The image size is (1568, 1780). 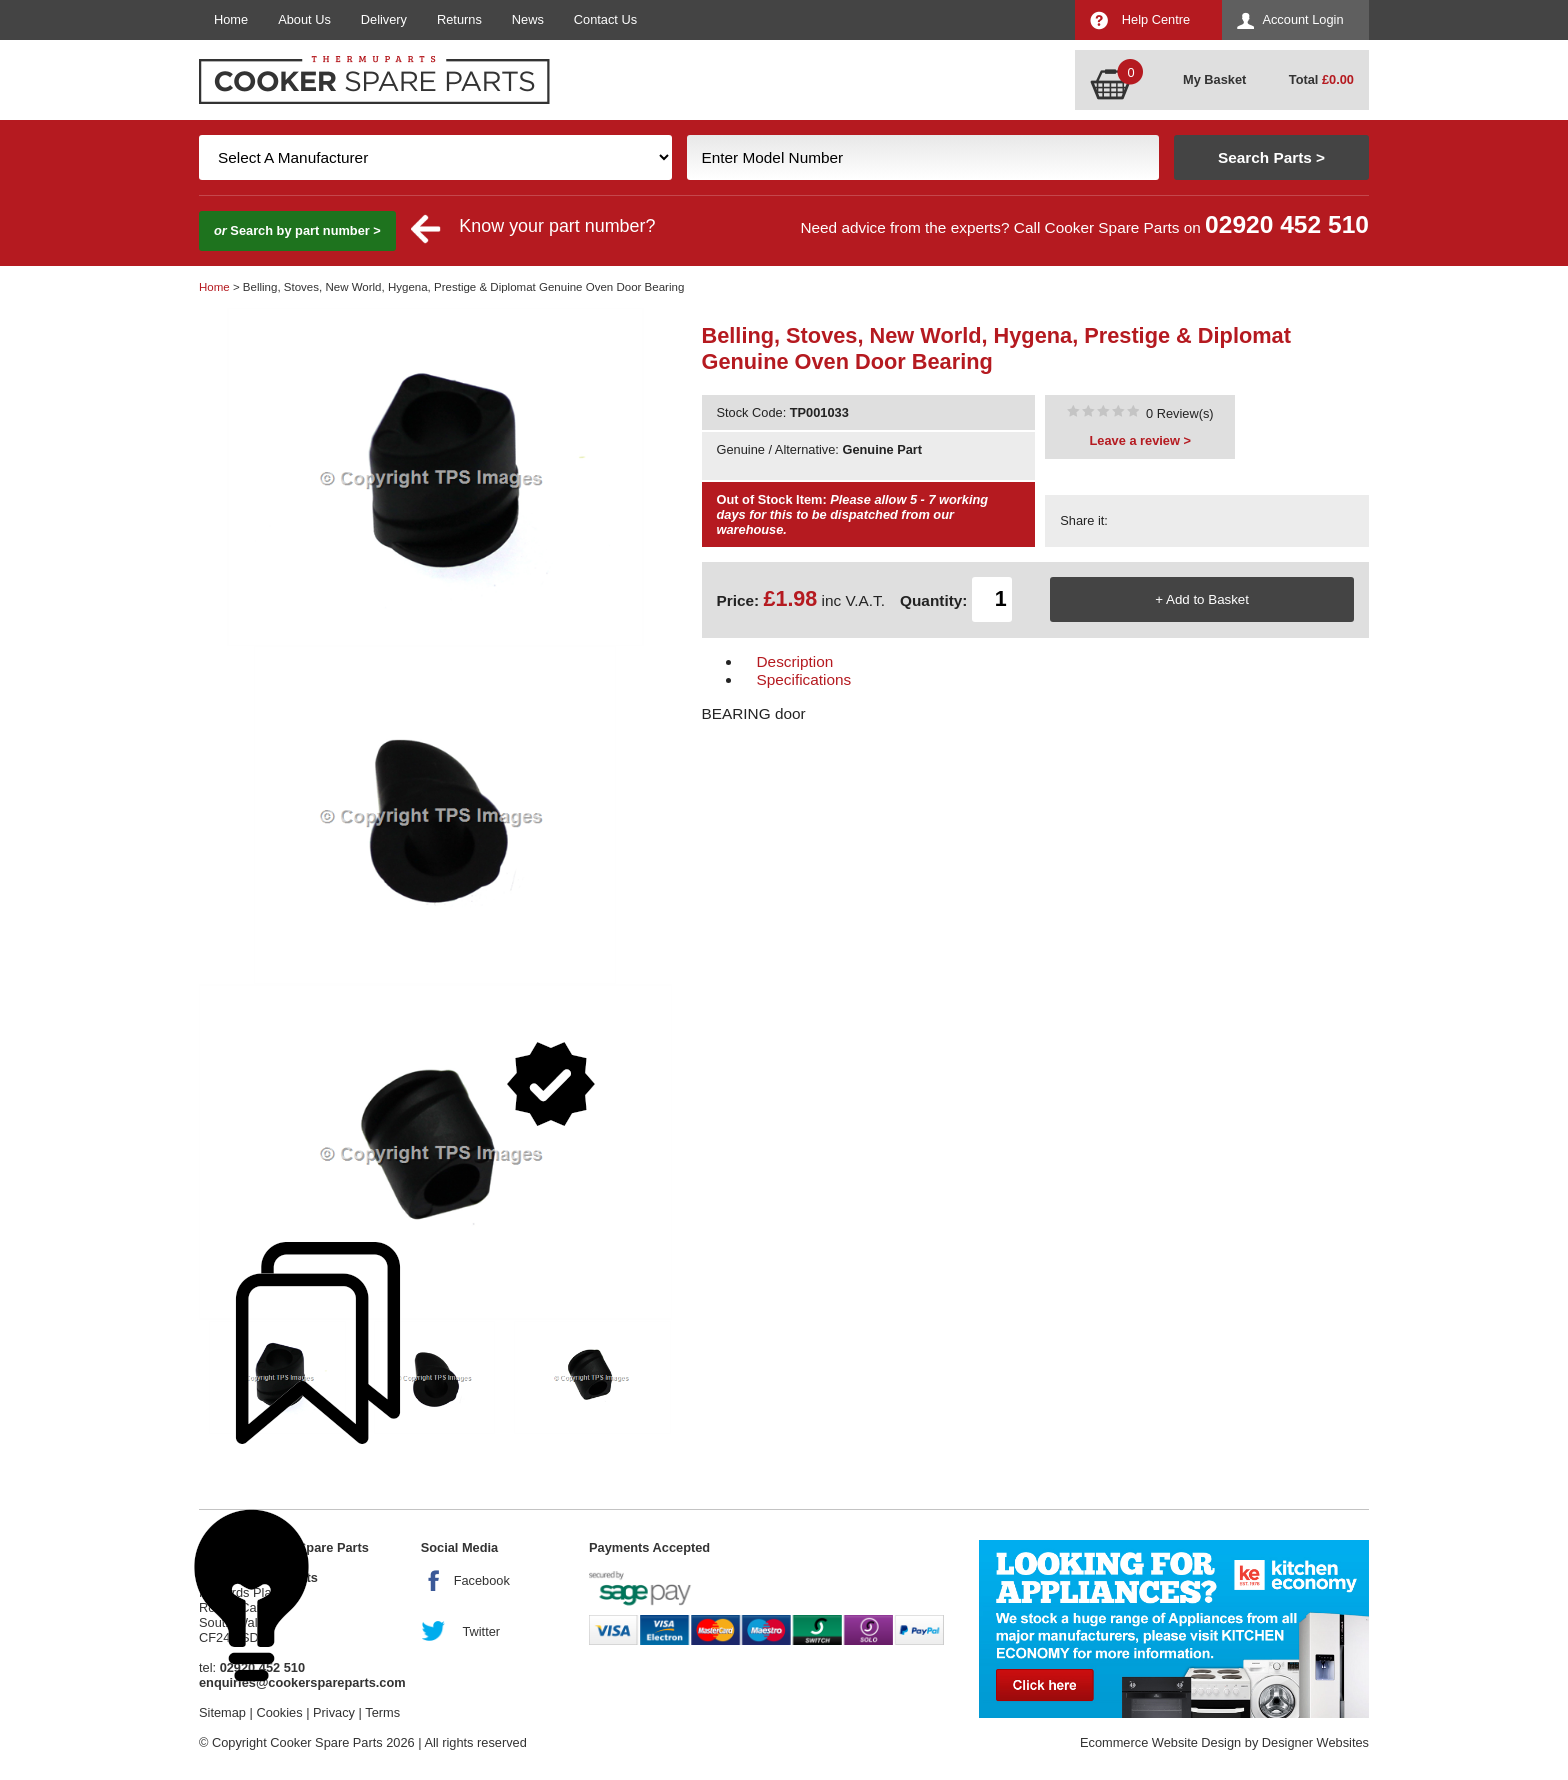 What do you see at coordinates (318, 1343) in the screenshot?
I see `view all saved bookmarks` at bounding box center [318, 1343].